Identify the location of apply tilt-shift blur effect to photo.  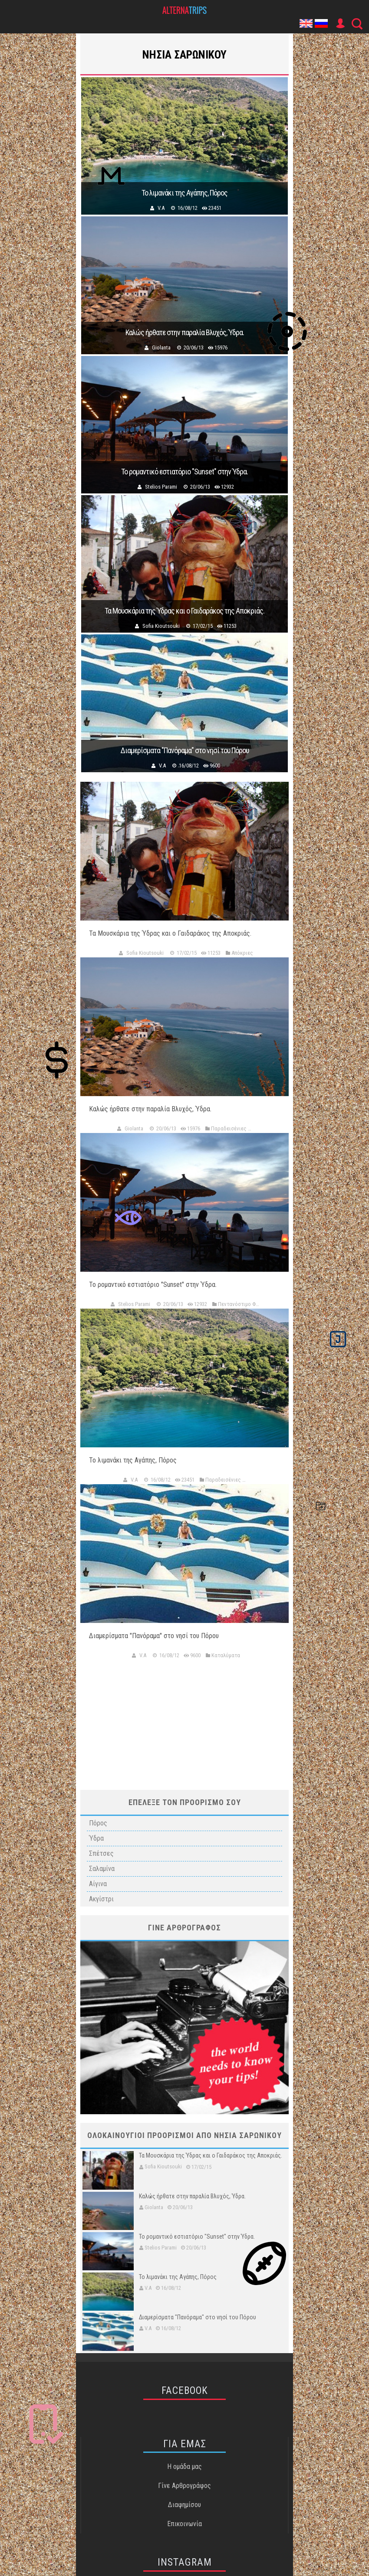
(287, 331).